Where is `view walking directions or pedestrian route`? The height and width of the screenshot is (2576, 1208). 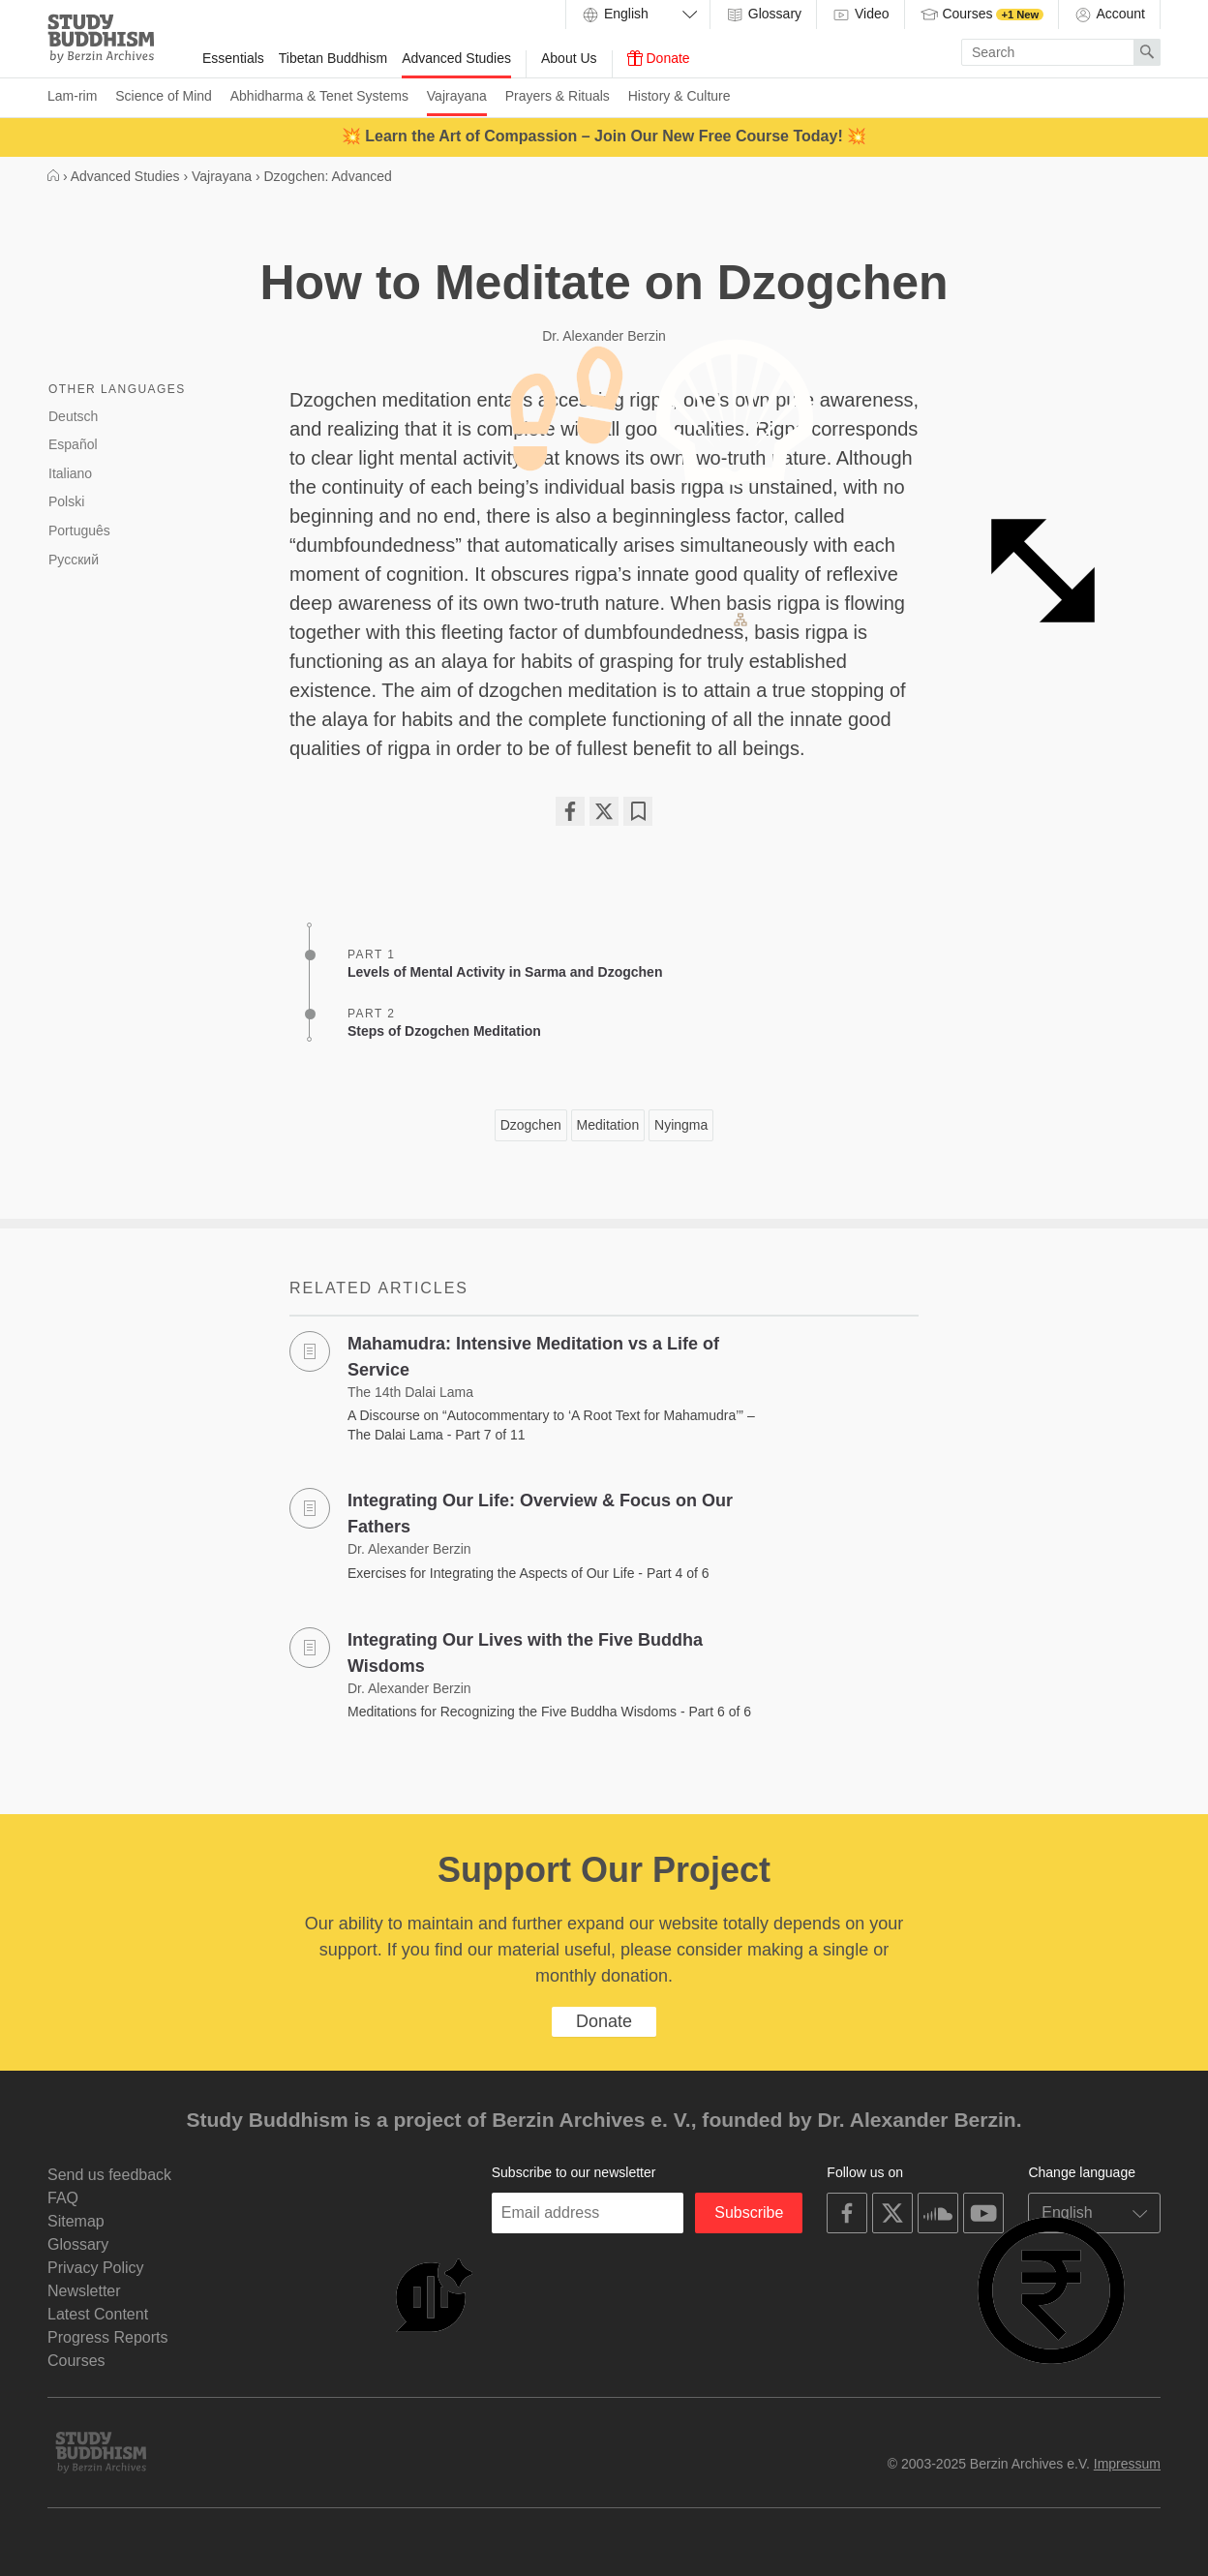 view walking directions or pedestrian route is located at coordinates (562, 409).